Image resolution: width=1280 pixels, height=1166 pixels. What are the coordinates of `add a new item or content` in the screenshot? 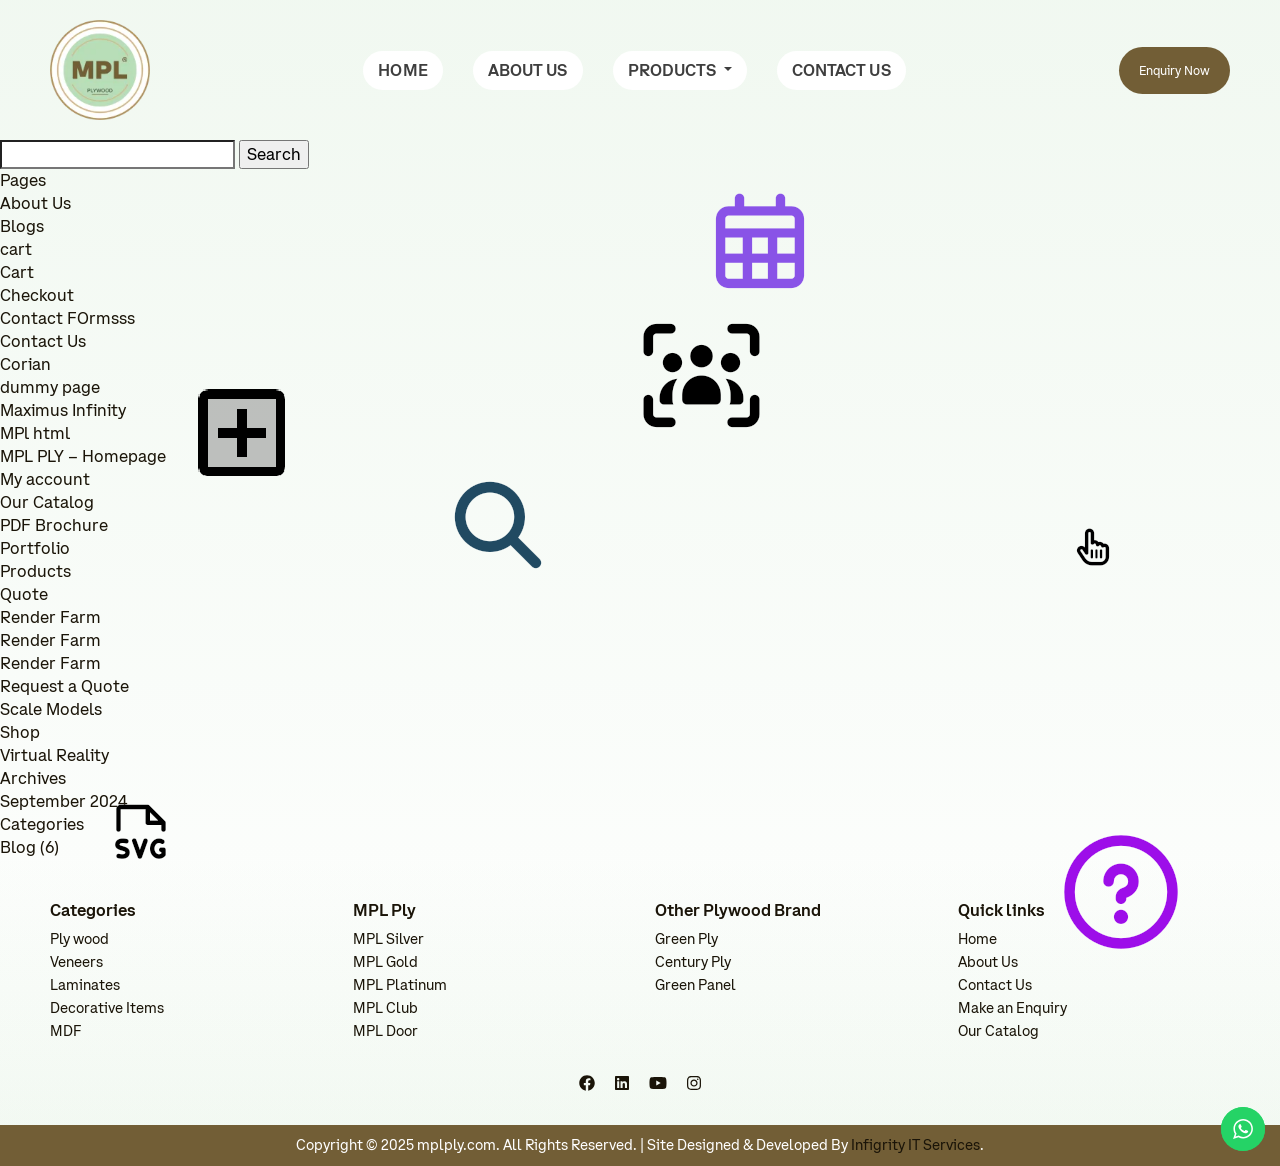 It's located at (242, 433).